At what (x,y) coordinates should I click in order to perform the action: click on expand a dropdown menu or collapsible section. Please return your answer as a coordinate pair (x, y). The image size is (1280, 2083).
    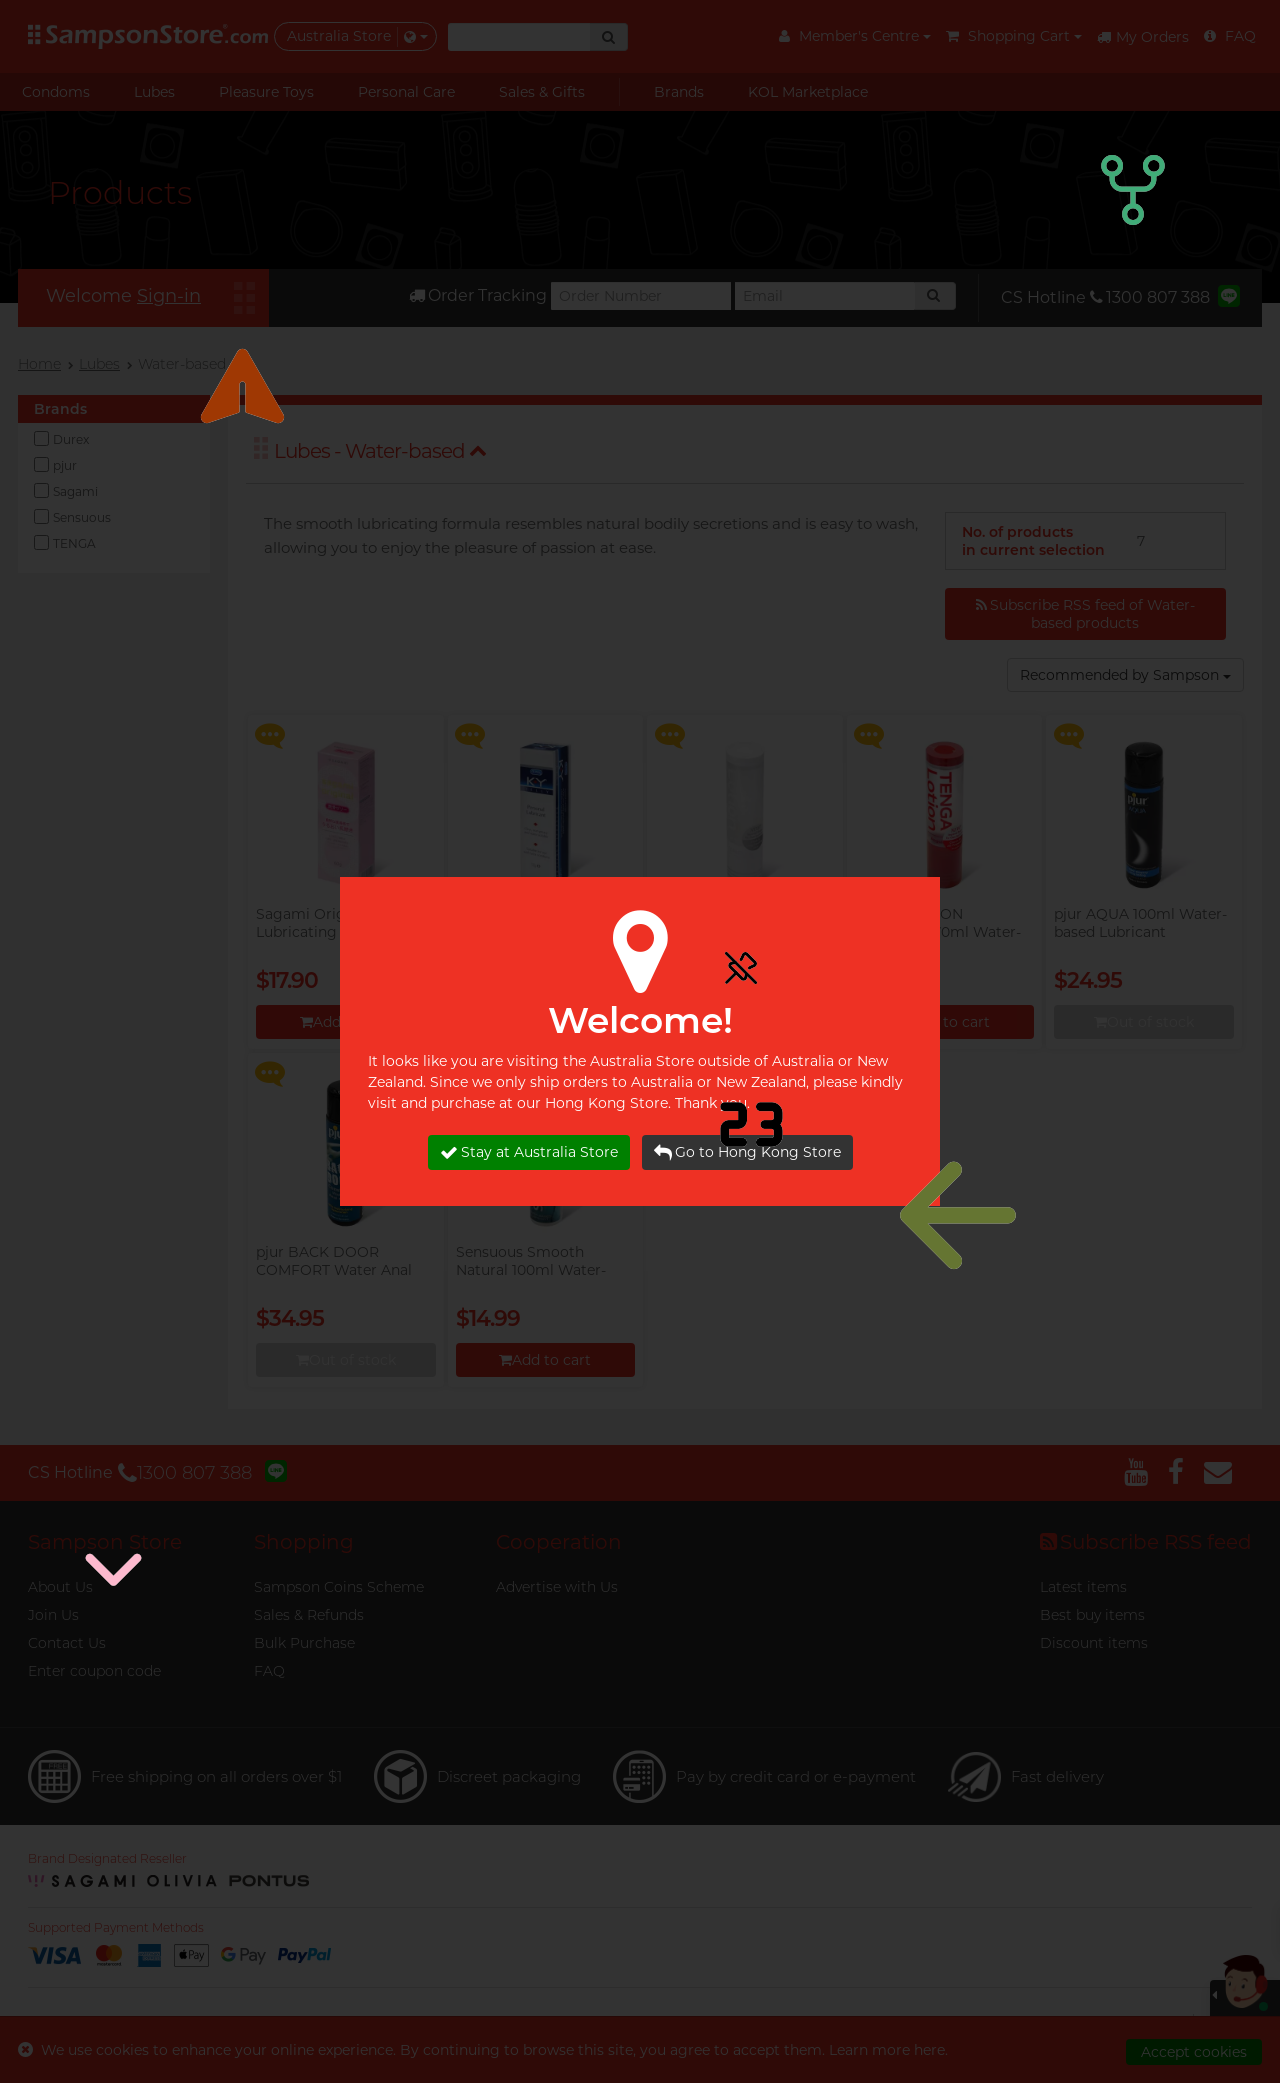
    Looking at the image, I should click on (113, 1570).